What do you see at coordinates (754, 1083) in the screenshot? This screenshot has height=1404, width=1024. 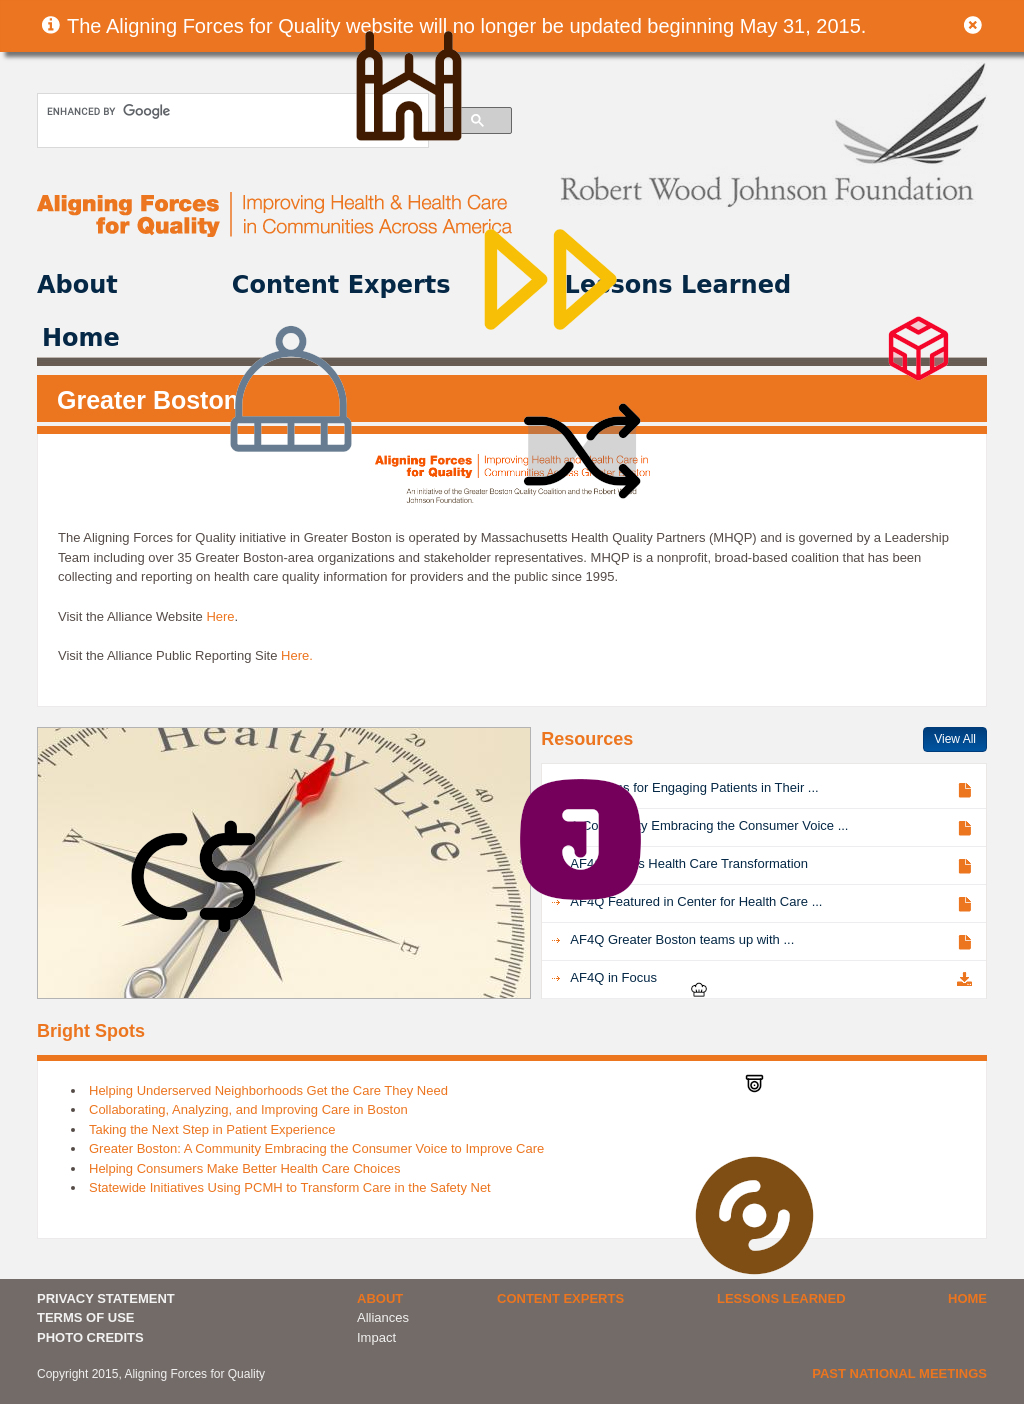 I see `access security camera settings` at bounding box center [754, 1083].